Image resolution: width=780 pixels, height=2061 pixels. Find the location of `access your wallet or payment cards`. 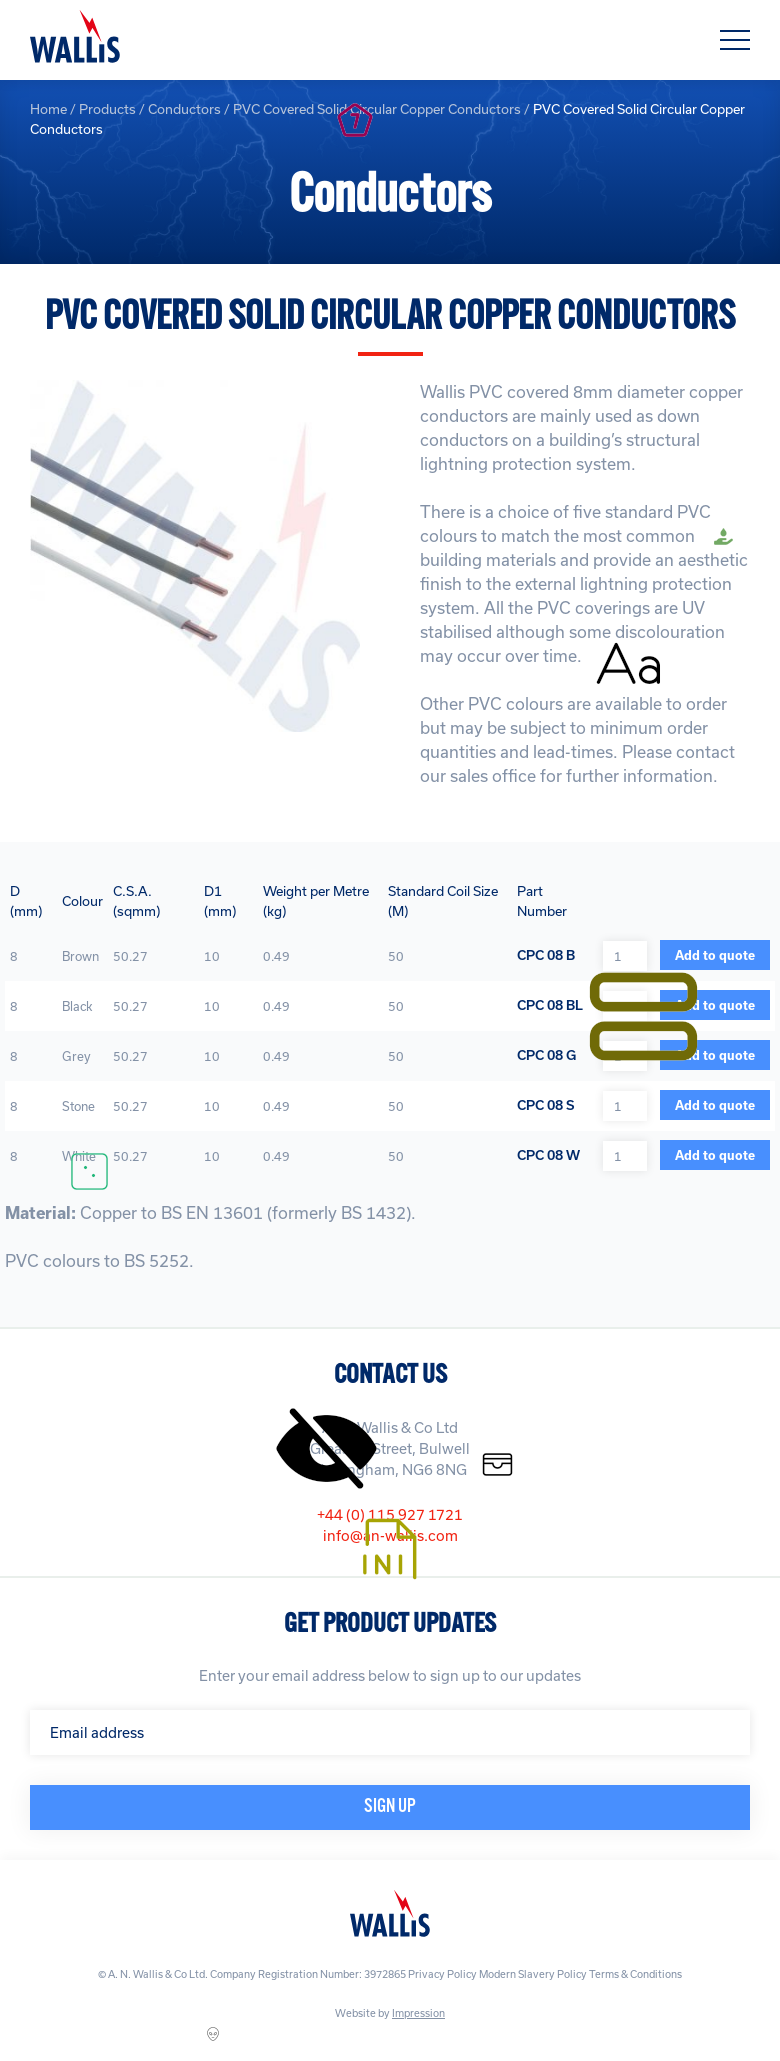

access your wallet or payment cards is located at coordinates (497, 1464).